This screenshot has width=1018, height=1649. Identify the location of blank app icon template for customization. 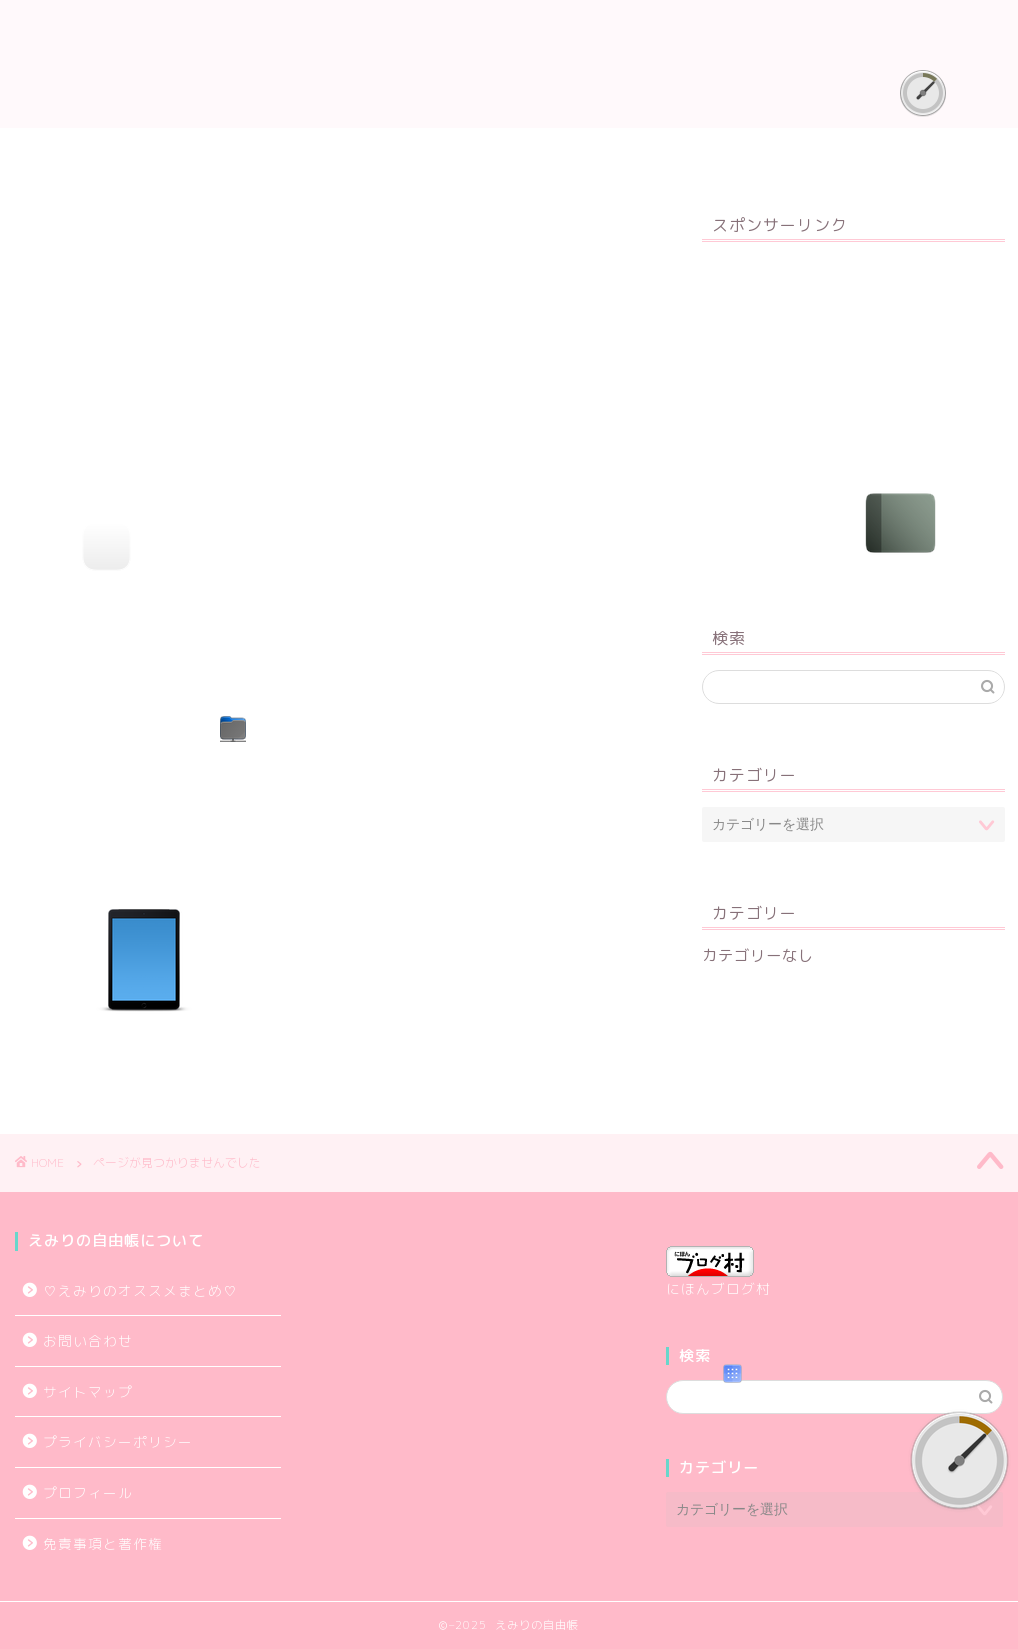
(106, 546).